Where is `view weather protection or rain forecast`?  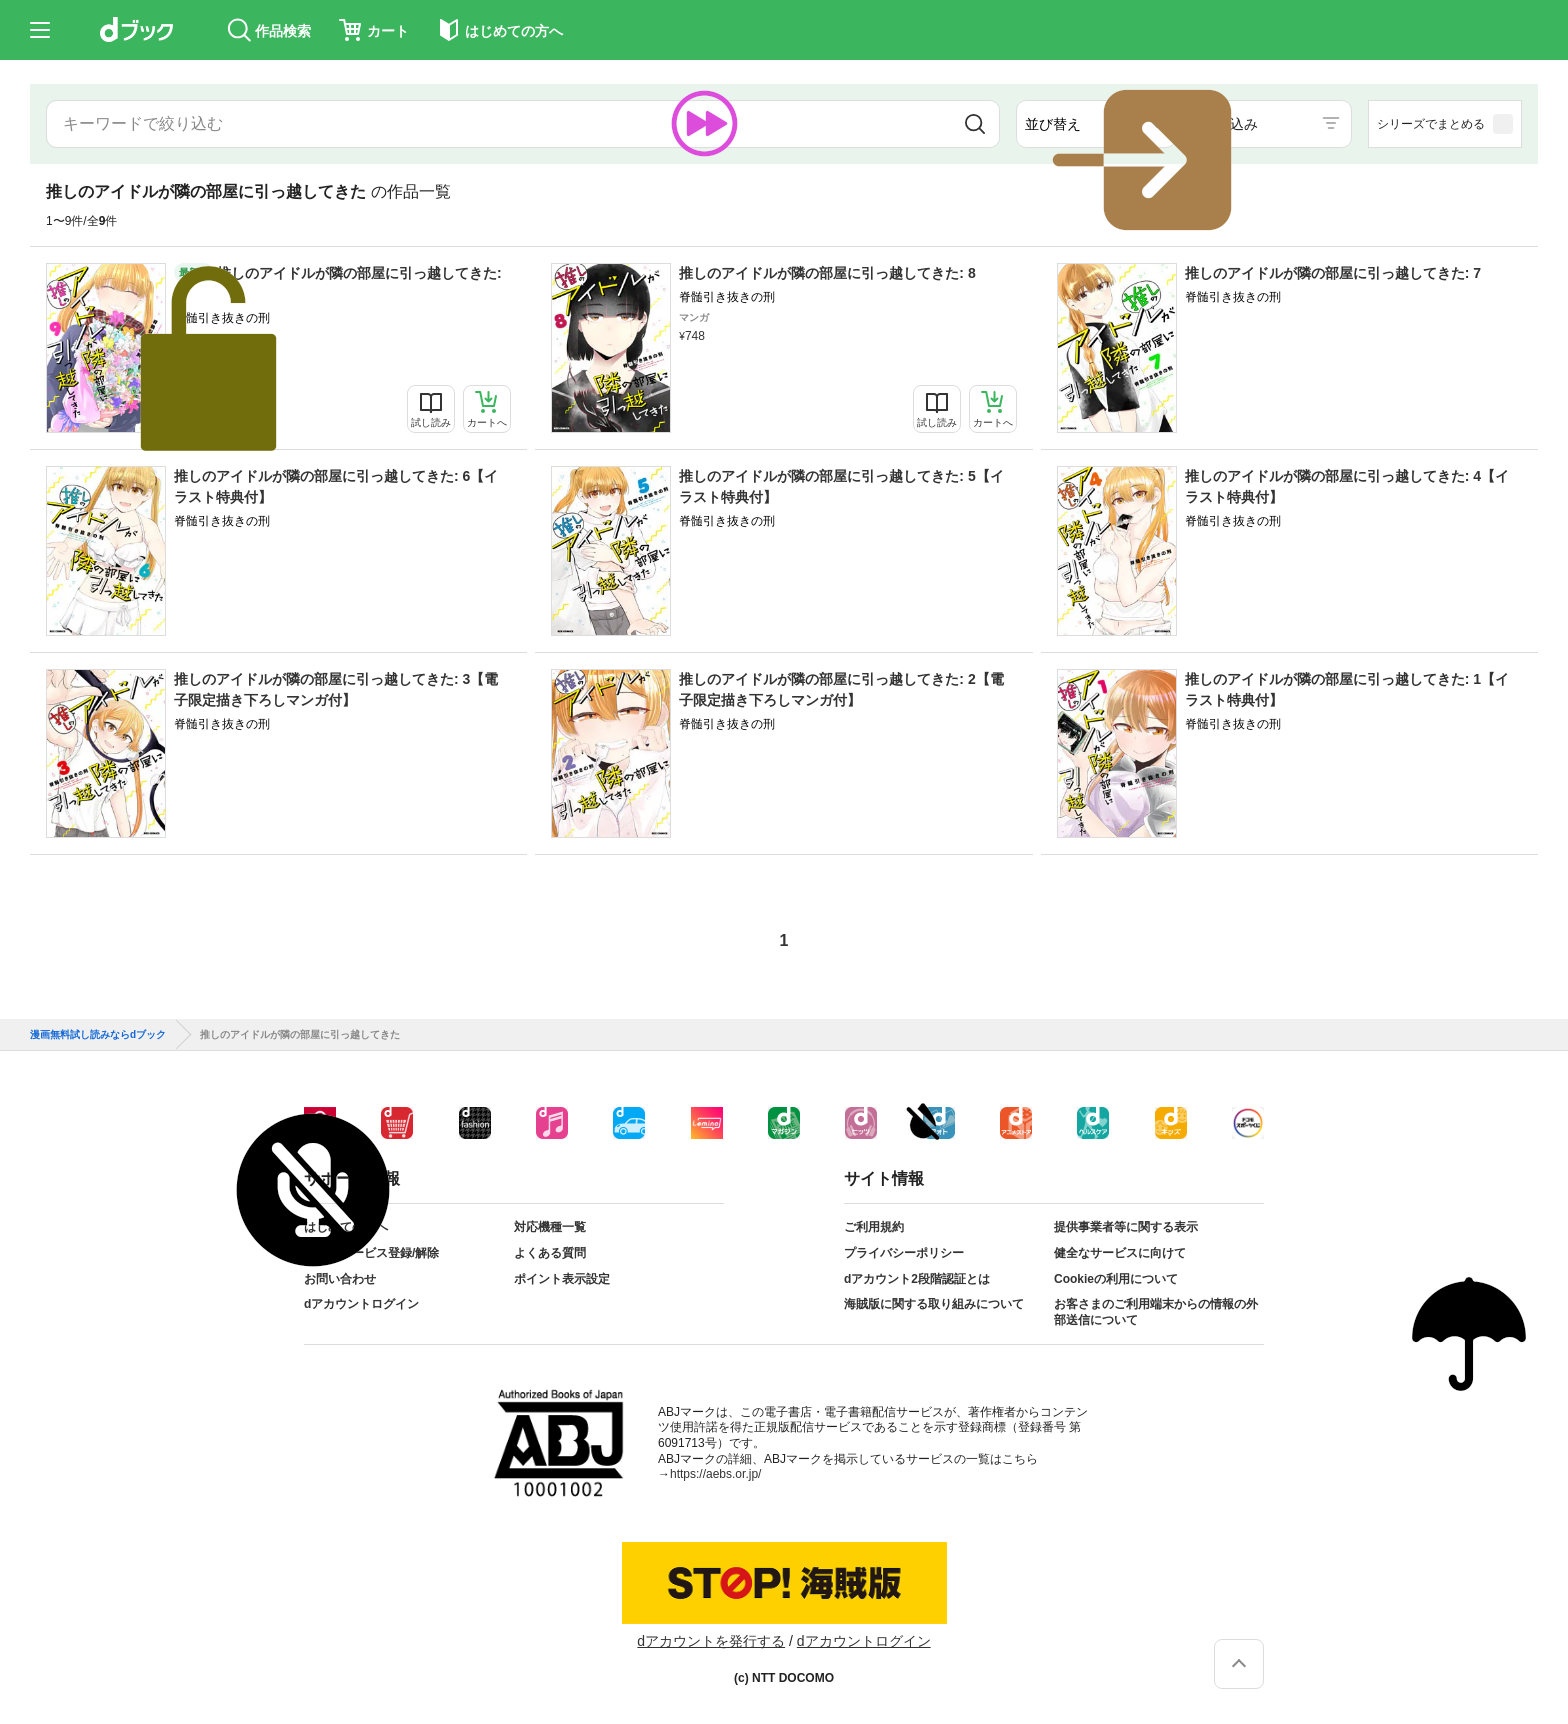 view weather protection or rain forecast is located at coordinates (1469, 1334).